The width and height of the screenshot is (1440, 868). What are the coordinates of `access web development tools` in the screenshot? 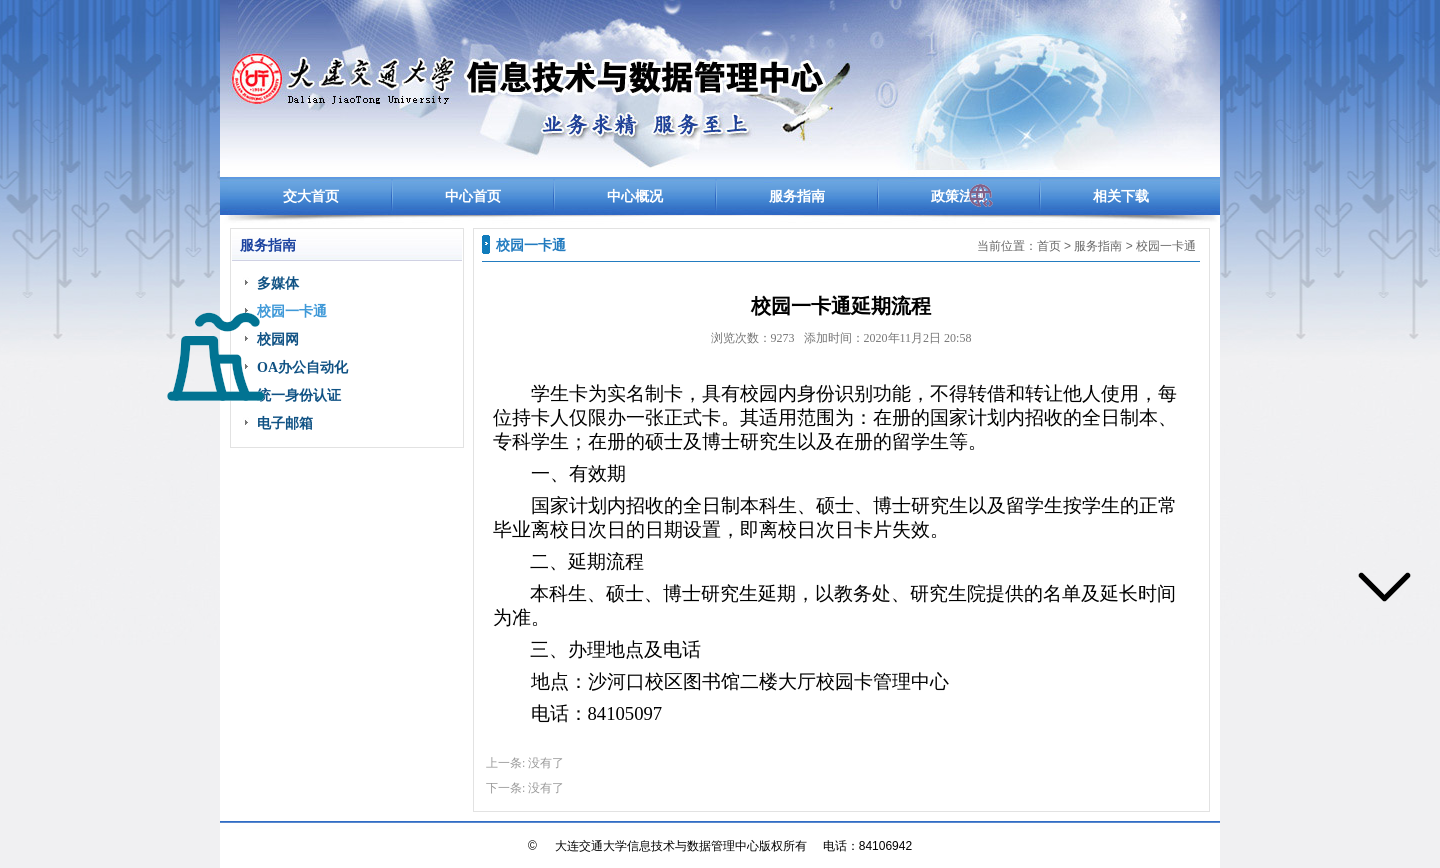 It's located at (980, 195).